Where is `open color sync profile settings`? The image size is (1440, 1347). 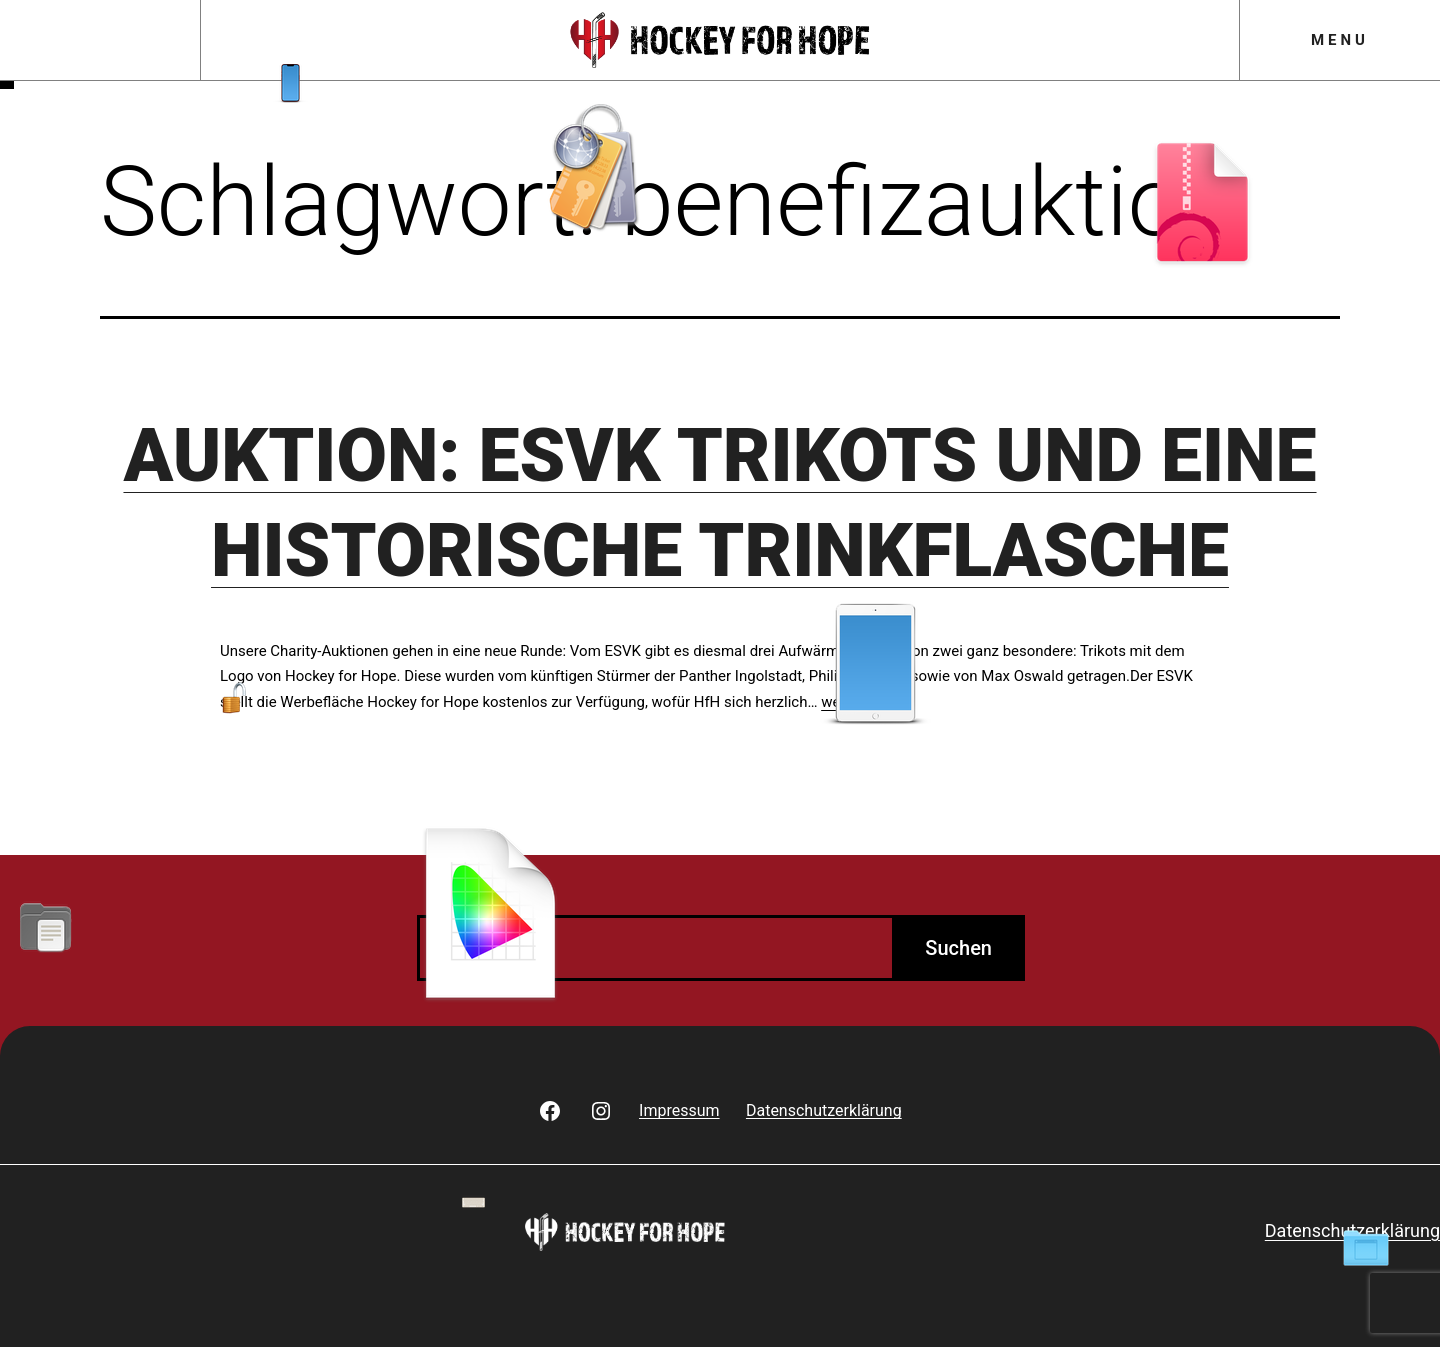 open color sync profile settings is located at coordinates (490, 917).